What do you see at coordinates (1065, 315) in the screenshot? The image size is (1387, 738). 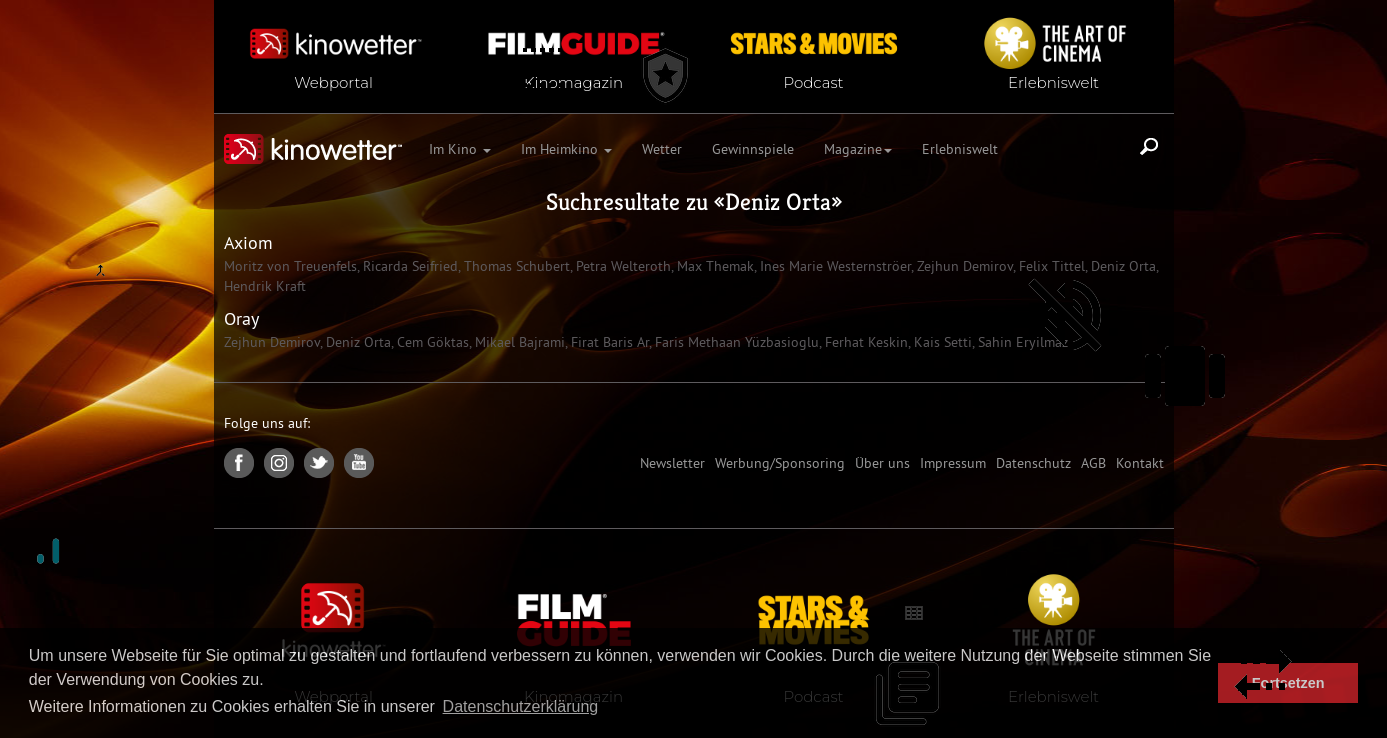 I see `mute audio or sound` at bounding box center [1065, 315].